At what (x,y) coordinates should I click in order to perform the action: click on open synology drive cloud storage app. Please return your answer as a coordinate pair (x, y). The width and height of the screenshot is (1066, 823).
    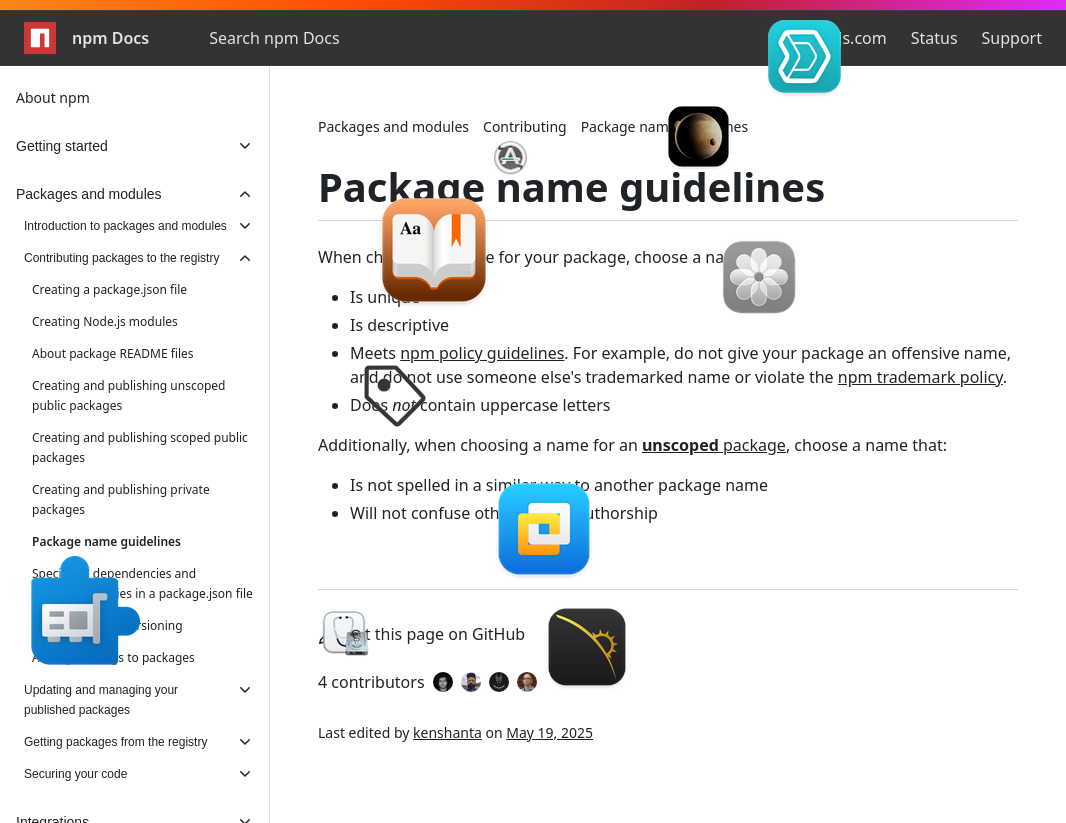
    Looking at the image, I should click on (804, 56).